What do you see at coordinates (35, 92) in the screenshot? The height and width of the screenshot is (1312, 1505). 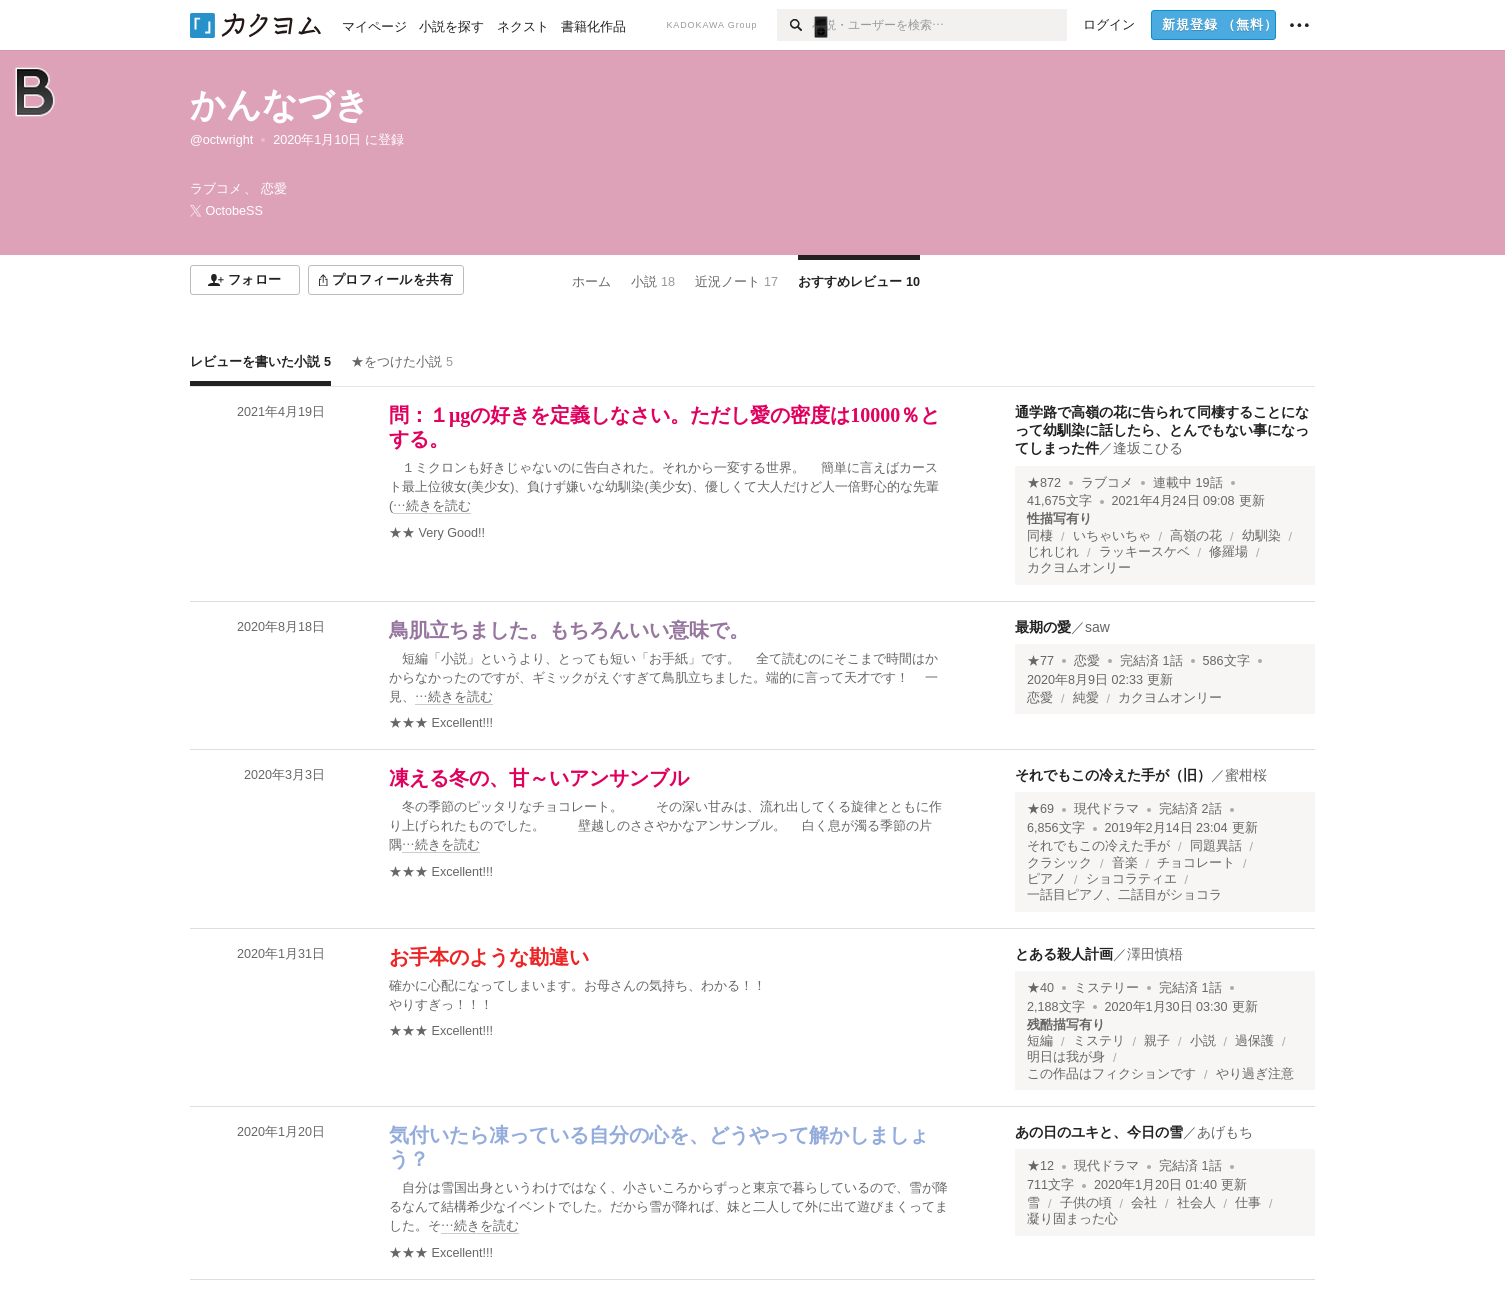 I see `apply bold formatting to selected text` at bounding box center [35, 92].